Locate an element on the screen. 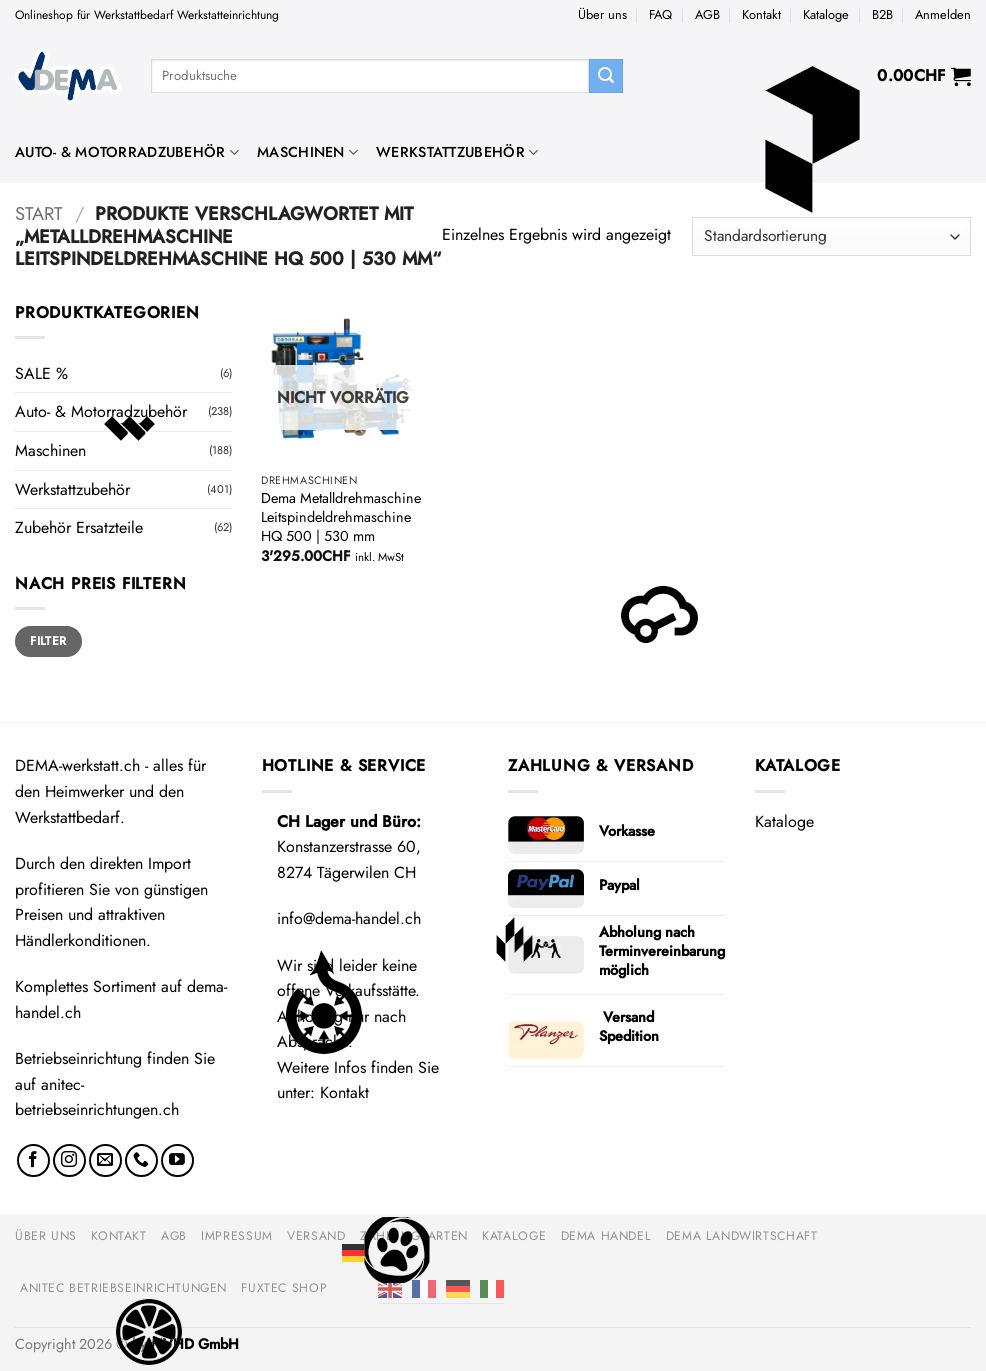 The image size is (986, 1371). prefect logo - a data workflow orchestration platform is located at coordinates (812, 139).